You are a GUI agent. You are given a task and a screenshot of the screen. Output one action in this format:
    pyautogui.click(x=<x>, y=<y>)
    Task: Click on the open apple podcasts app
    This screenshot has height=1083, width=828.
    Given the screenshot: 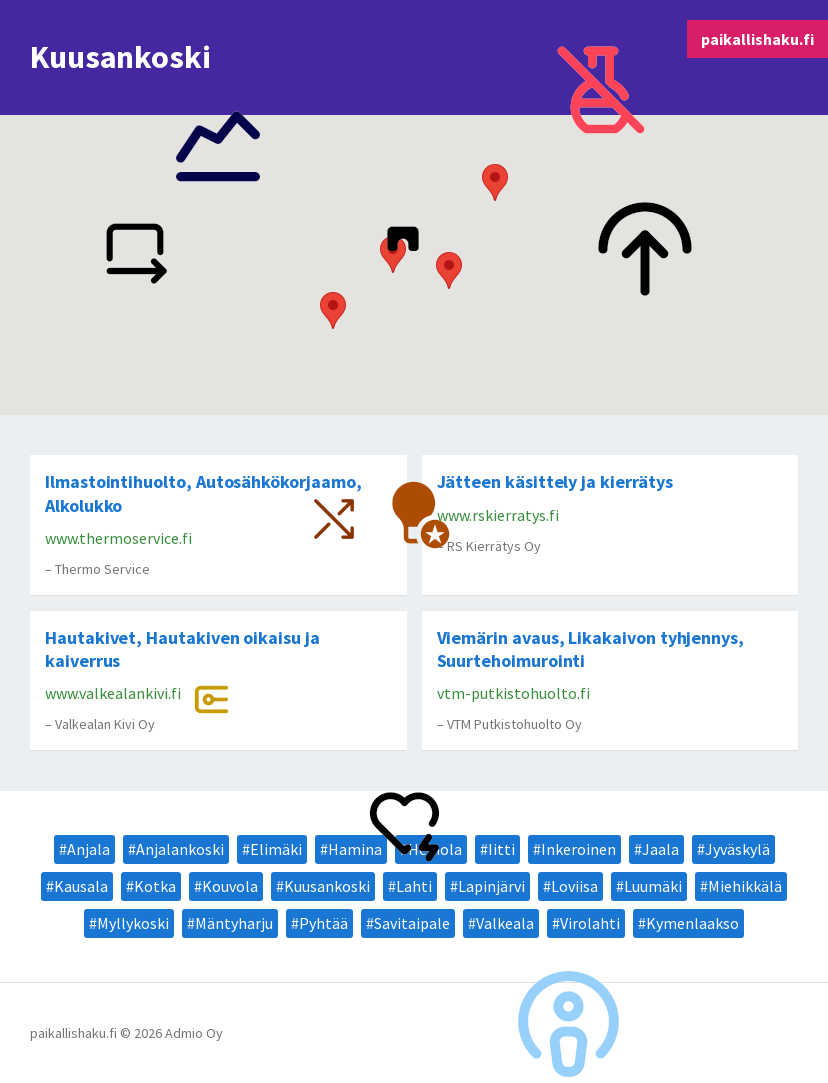 What is the action you would take?
    pyautogui.click(x=568, y=1021)
    